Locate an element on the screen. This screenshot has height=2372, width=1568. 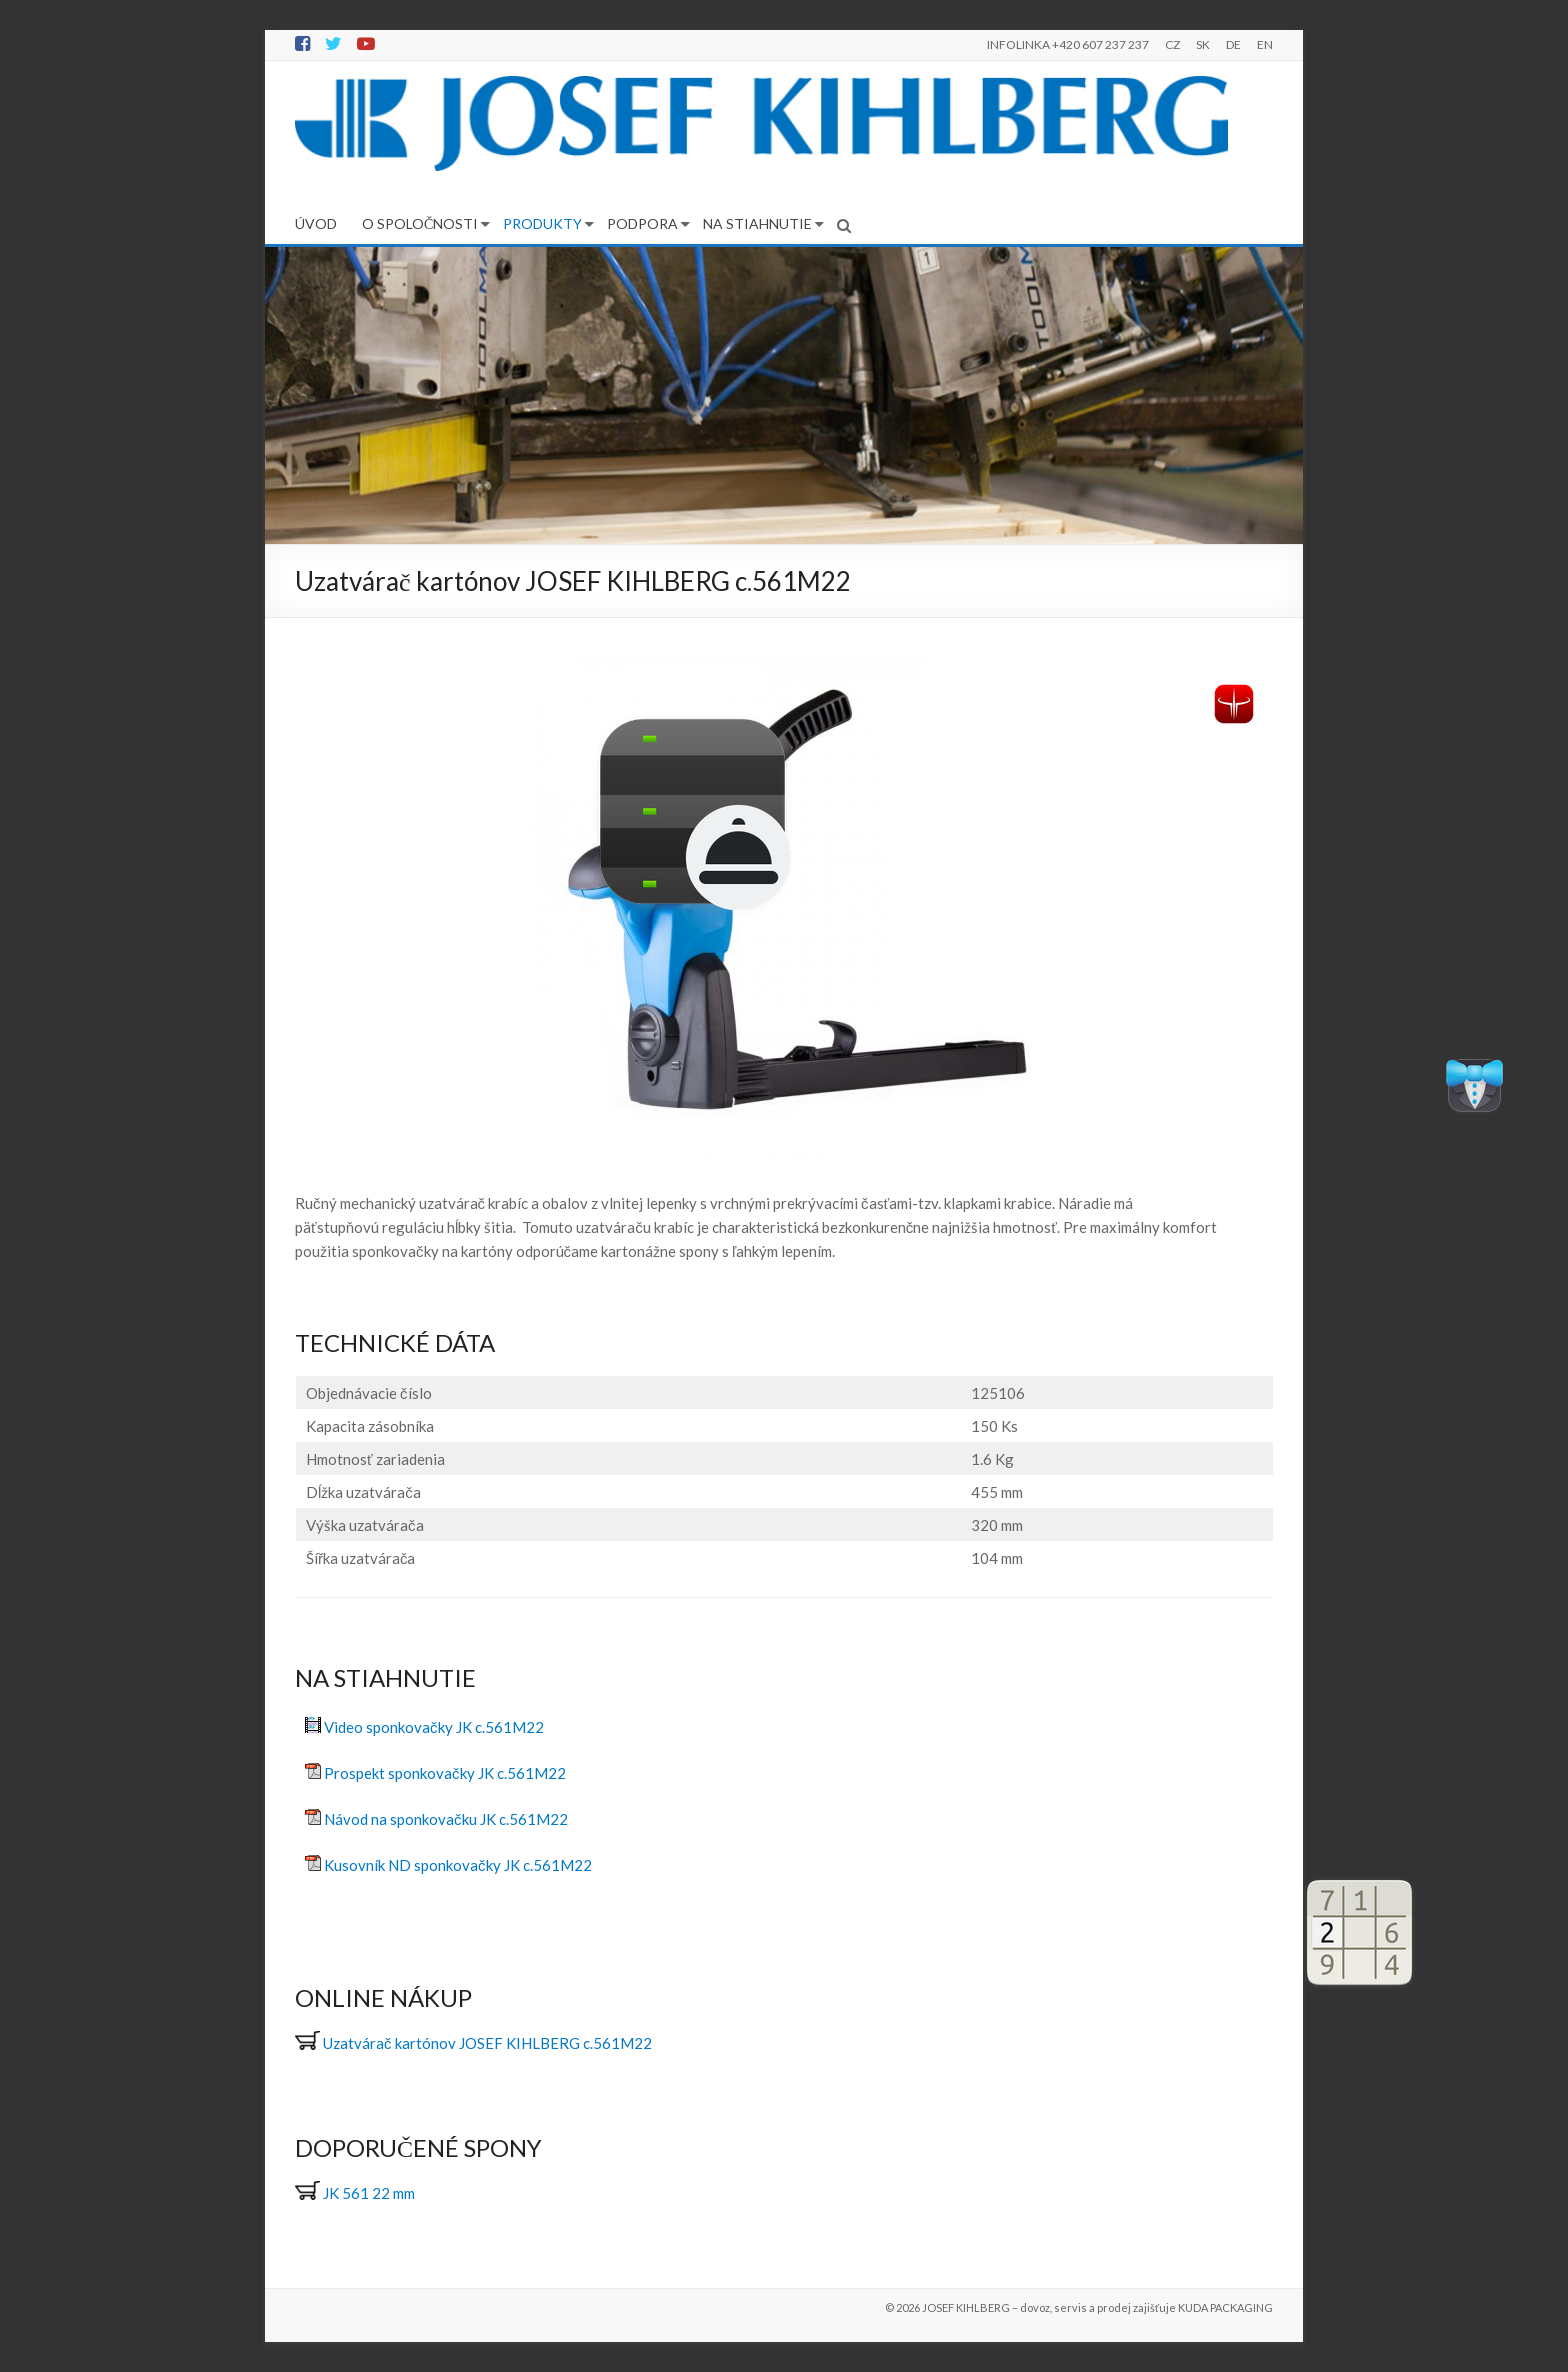
launch the sudoku puzzle game is located at coordinates (1359, 1932).